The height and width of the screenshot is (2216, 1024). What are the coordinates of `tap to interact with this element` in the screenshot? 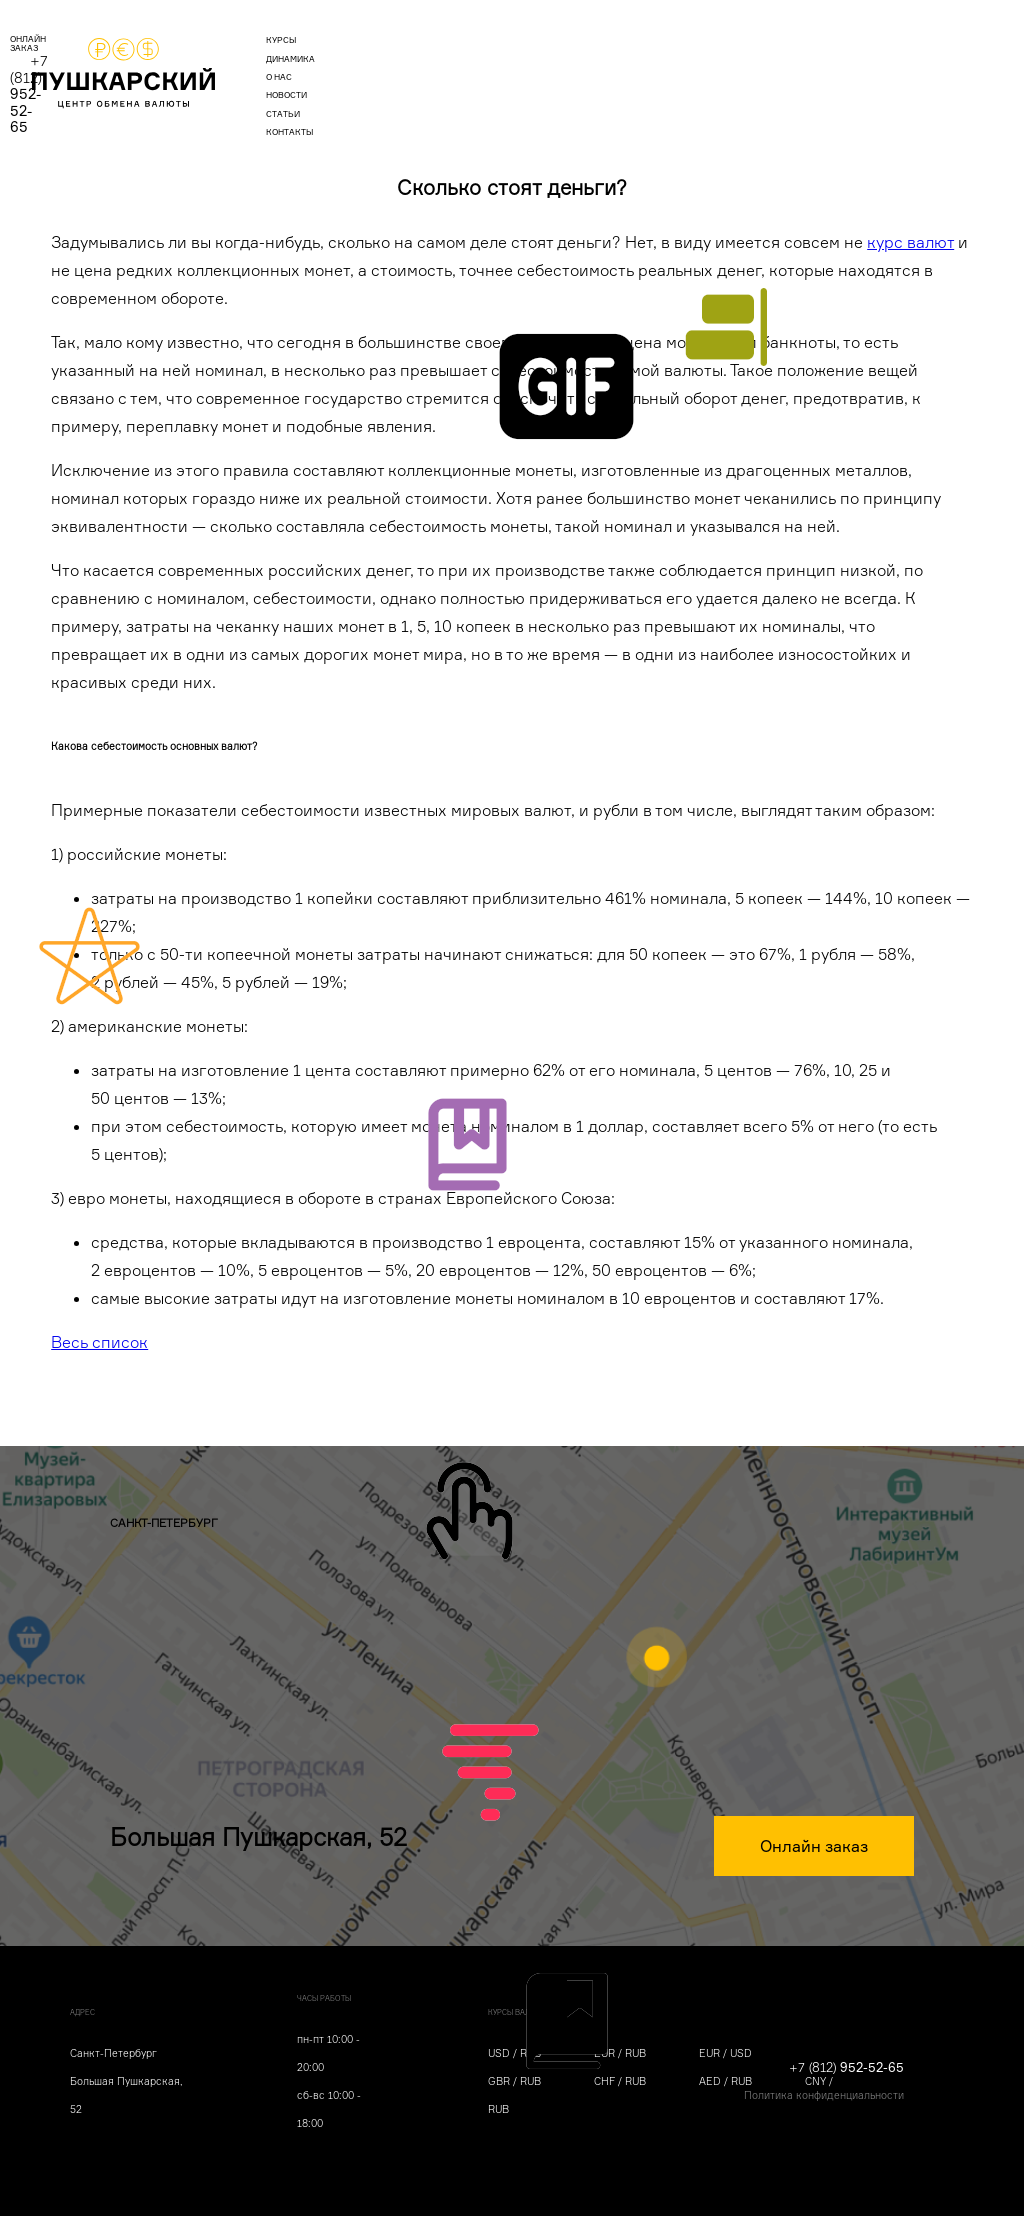 It's located at (469, 1512).